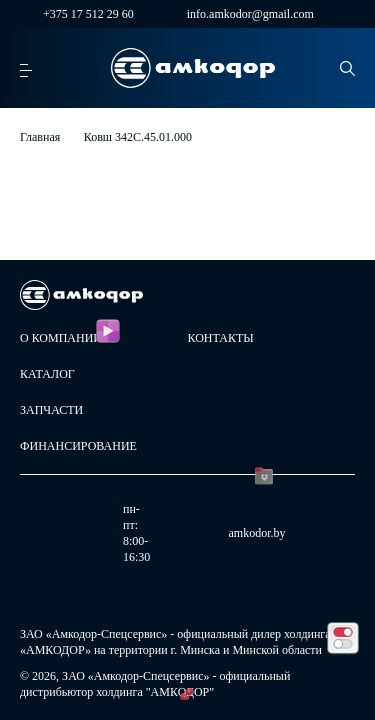  What do you see at coordinates (187, 694) in the screenshot?
I see `beats wireless earbuds - disconnected or unavailable` at bounding box center [187, 694].